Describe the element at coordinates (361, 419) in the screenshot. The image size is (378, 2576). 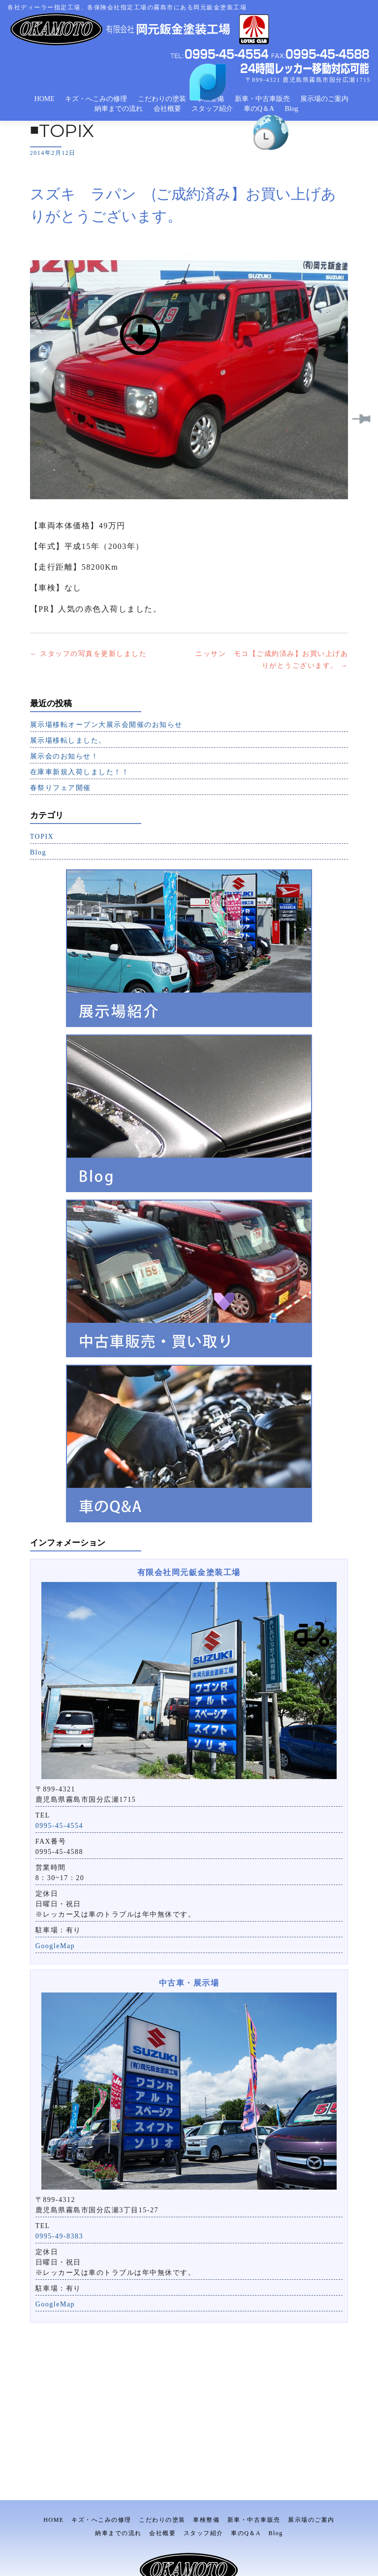
I see `pin an item to keep it visible` at that location.